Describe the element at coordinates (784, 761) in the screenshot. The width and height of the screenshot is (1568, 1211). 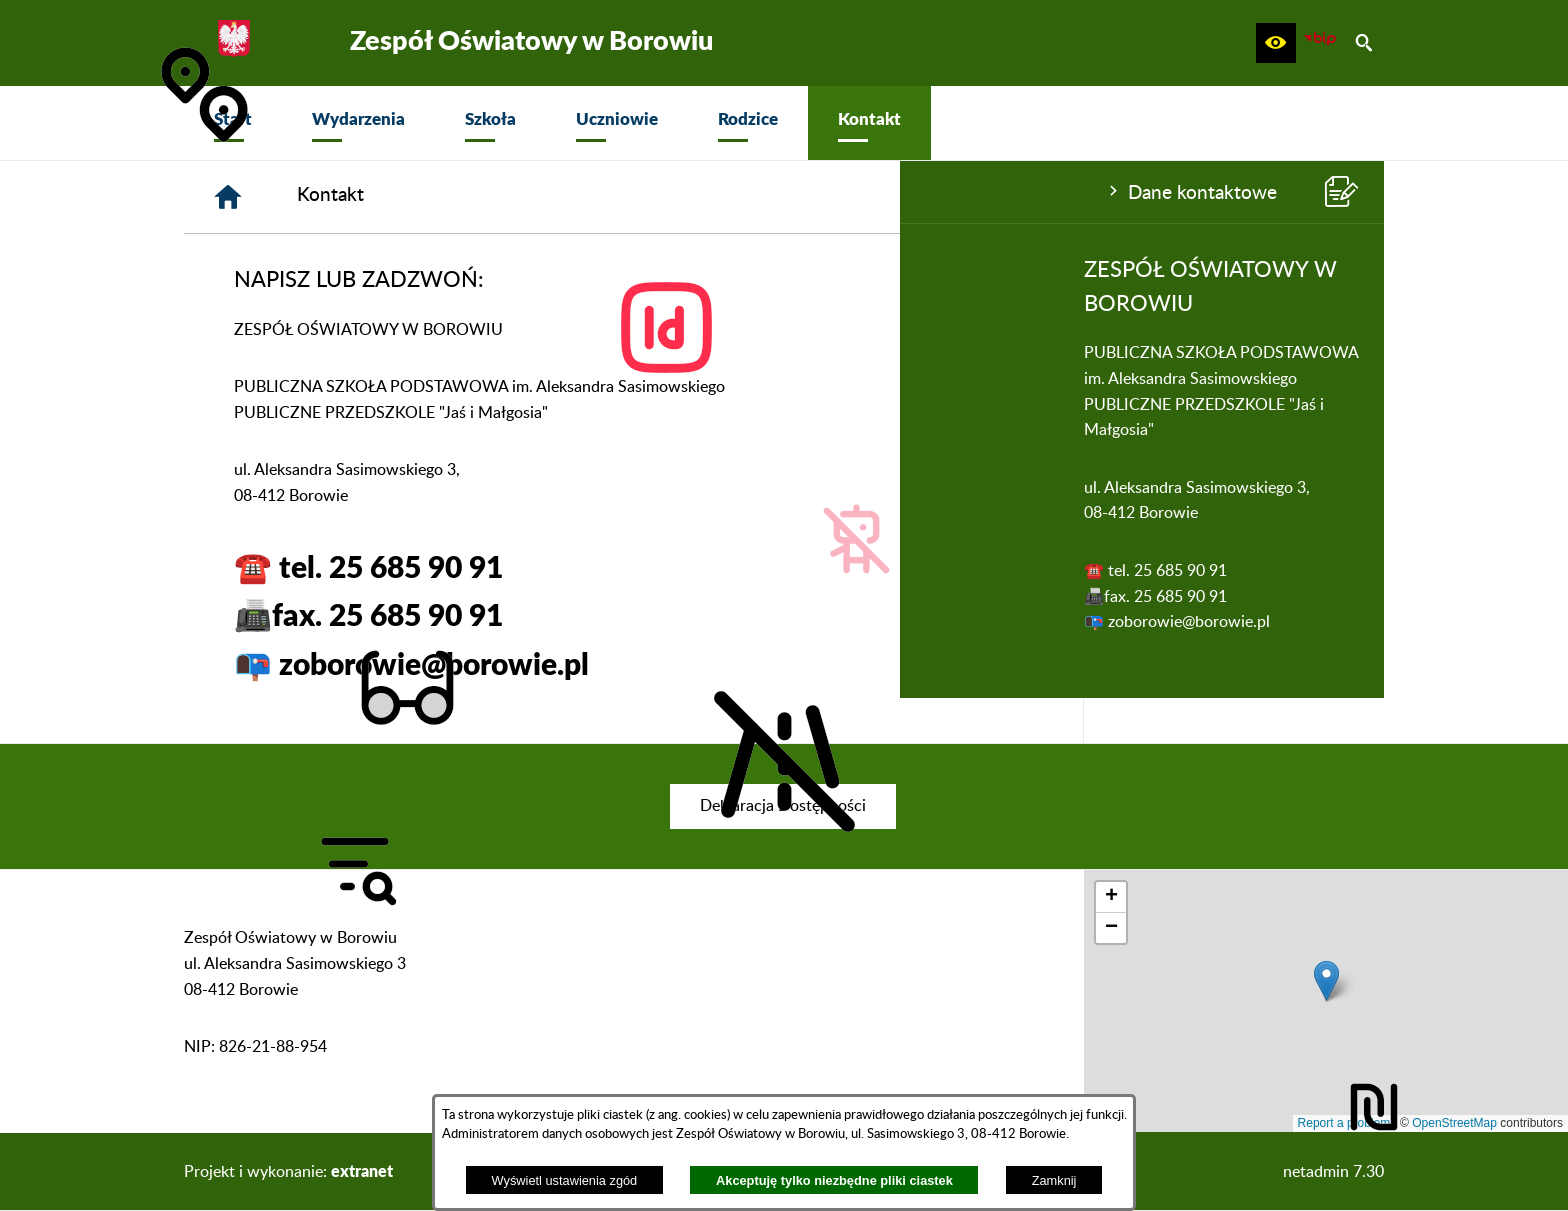
I see `road or route unavailable` at that location.